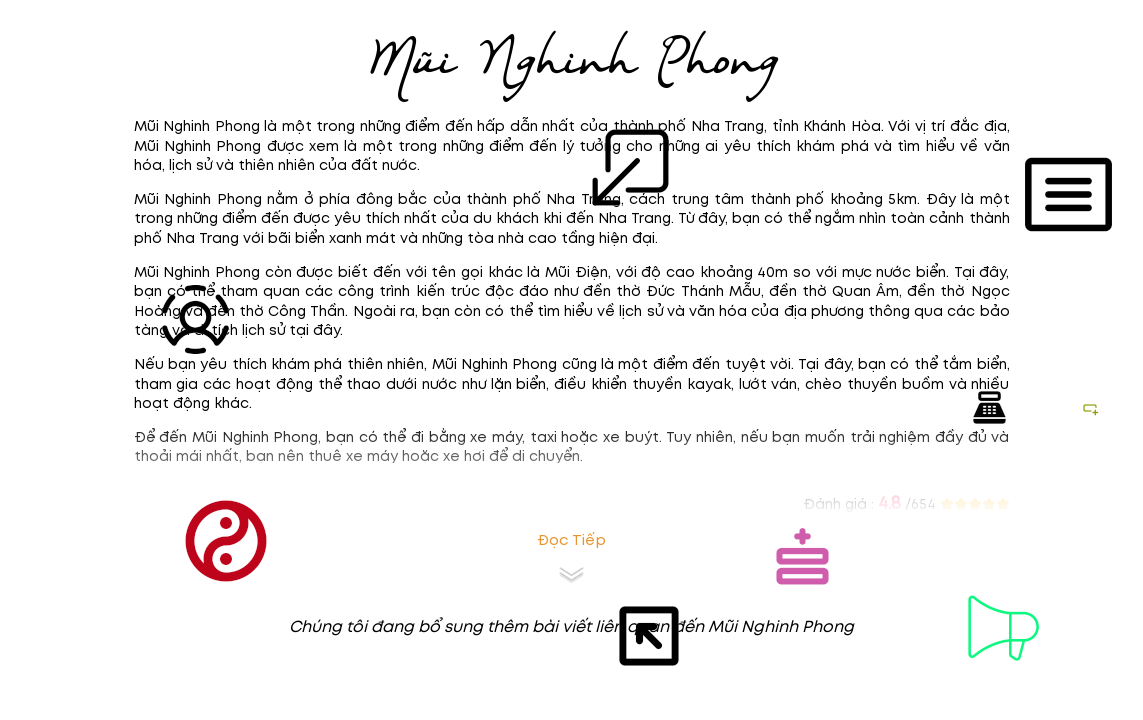 This screenshot has height=720, width=1143. I want to click on access point of sale or checkout system, so click(989, 407).